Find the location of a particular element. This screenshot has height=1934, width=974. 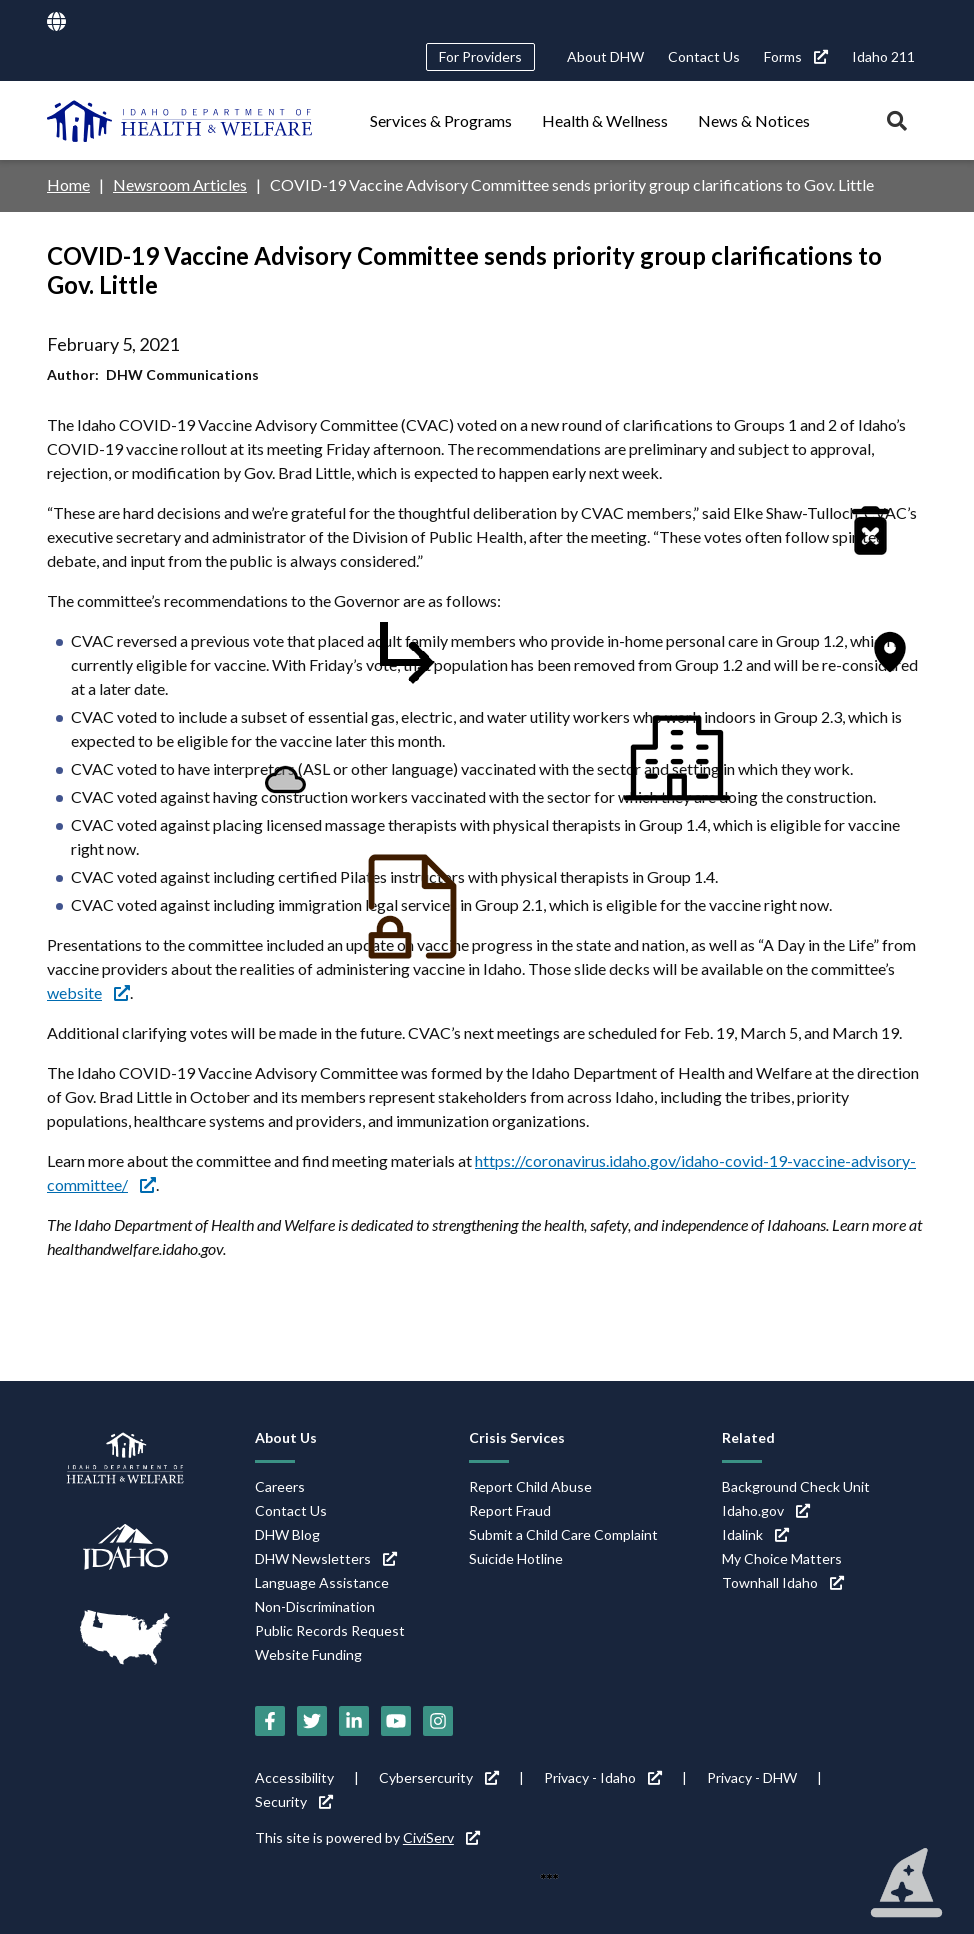

access wizard or magic-themed features is located at coordinates (906, 1881).